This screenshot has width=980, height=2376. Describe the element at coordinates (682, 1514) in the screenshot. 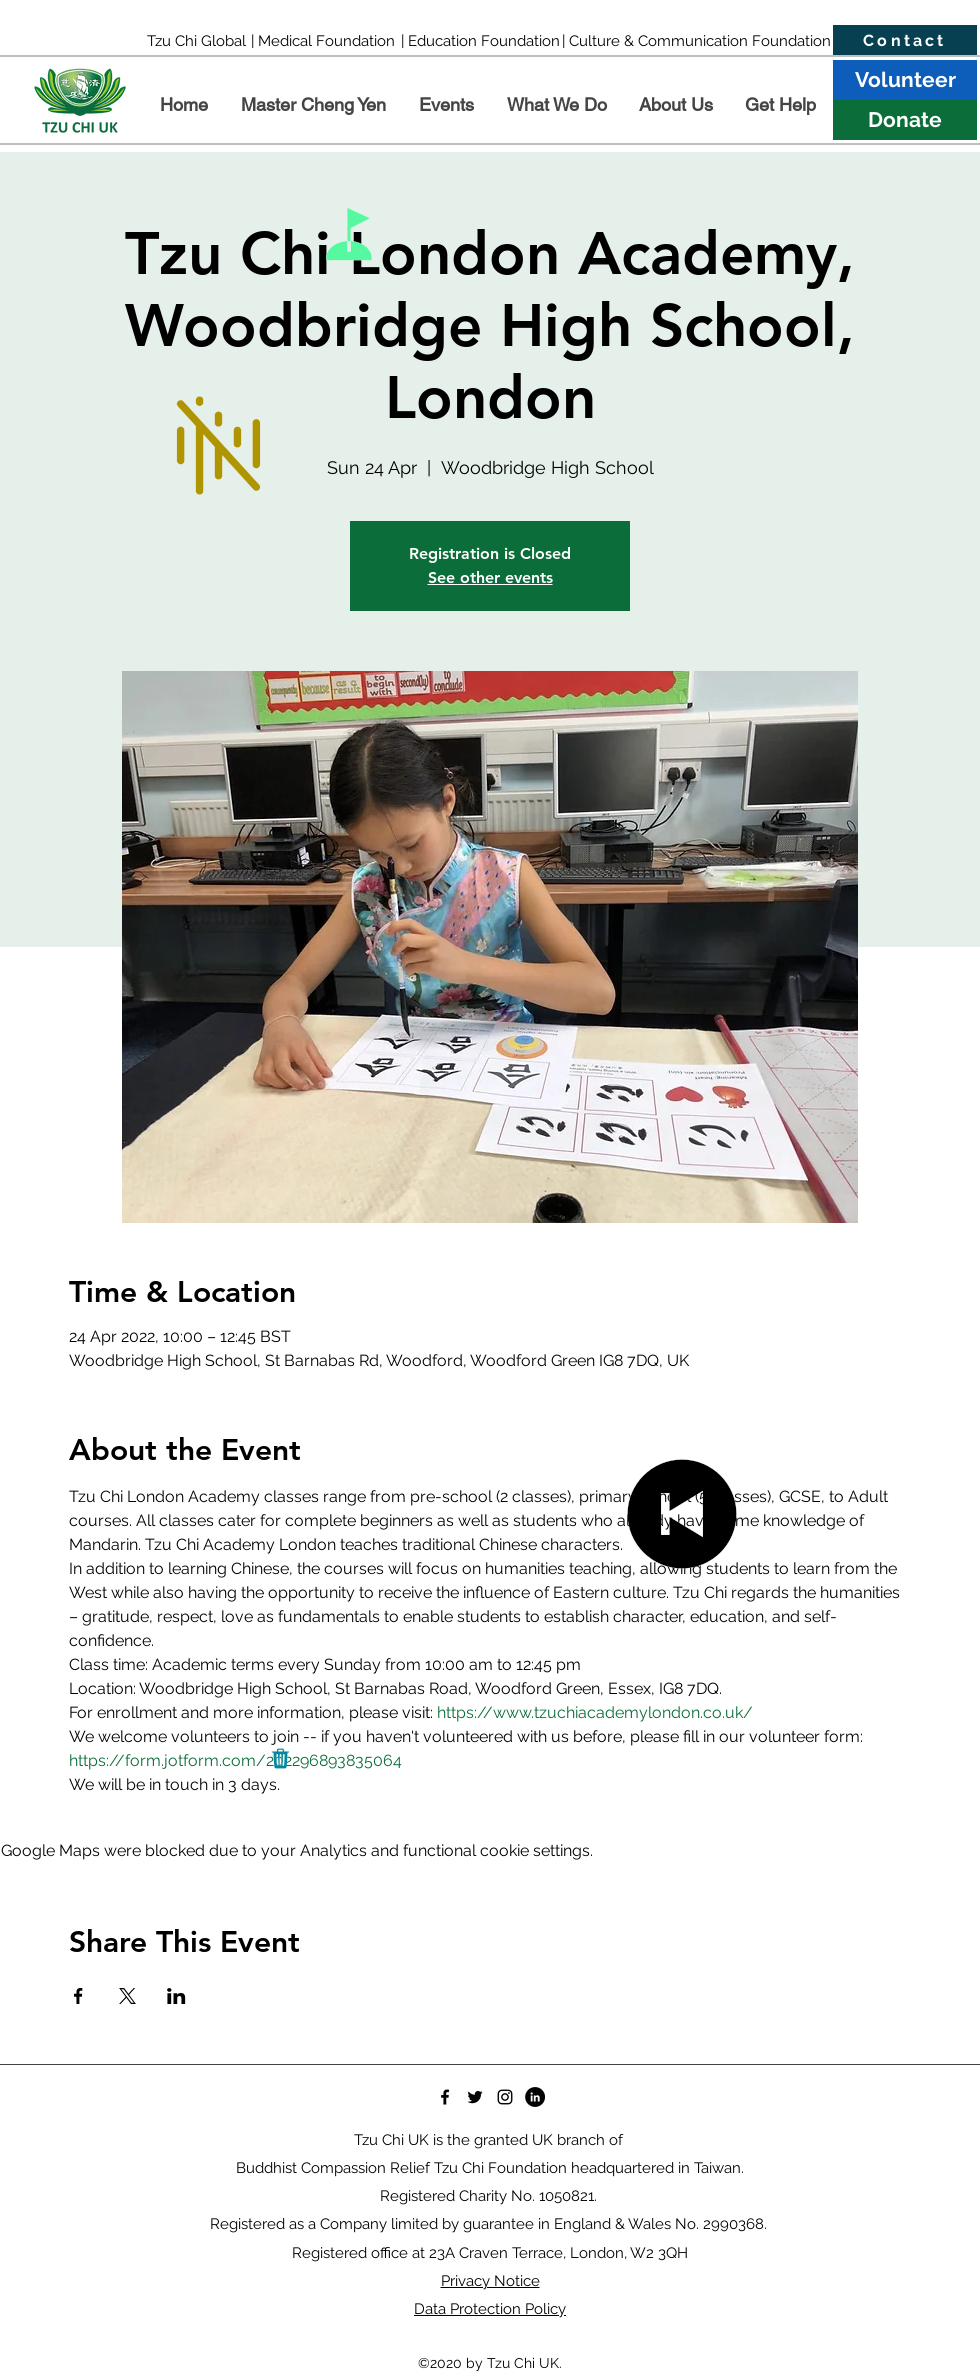

I see `skip to previous track` at that location.